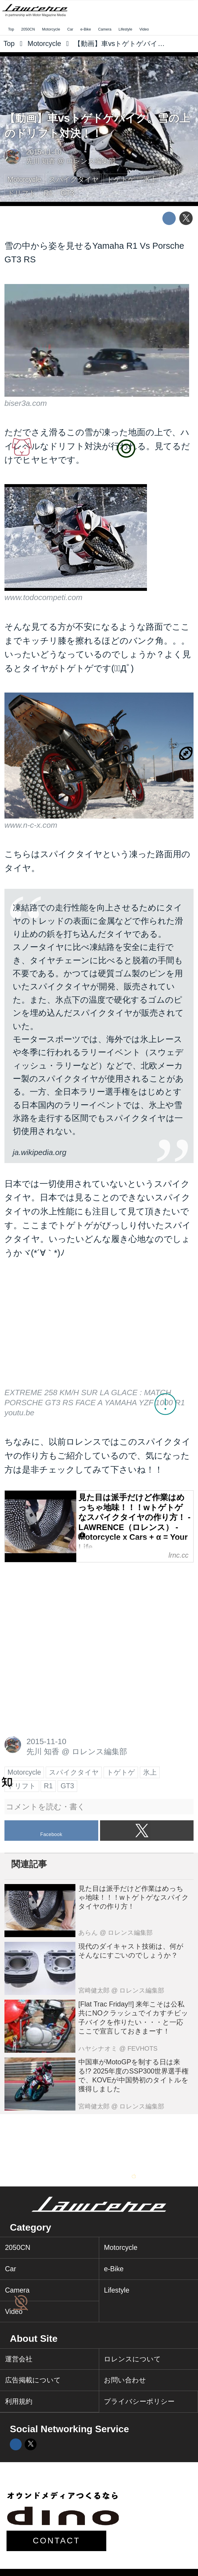 The height and width of the screenshot is (2576, 198). Describe the element at coordinates (7, 1782) in the screenshot. I see `open zhihu app` at that location.